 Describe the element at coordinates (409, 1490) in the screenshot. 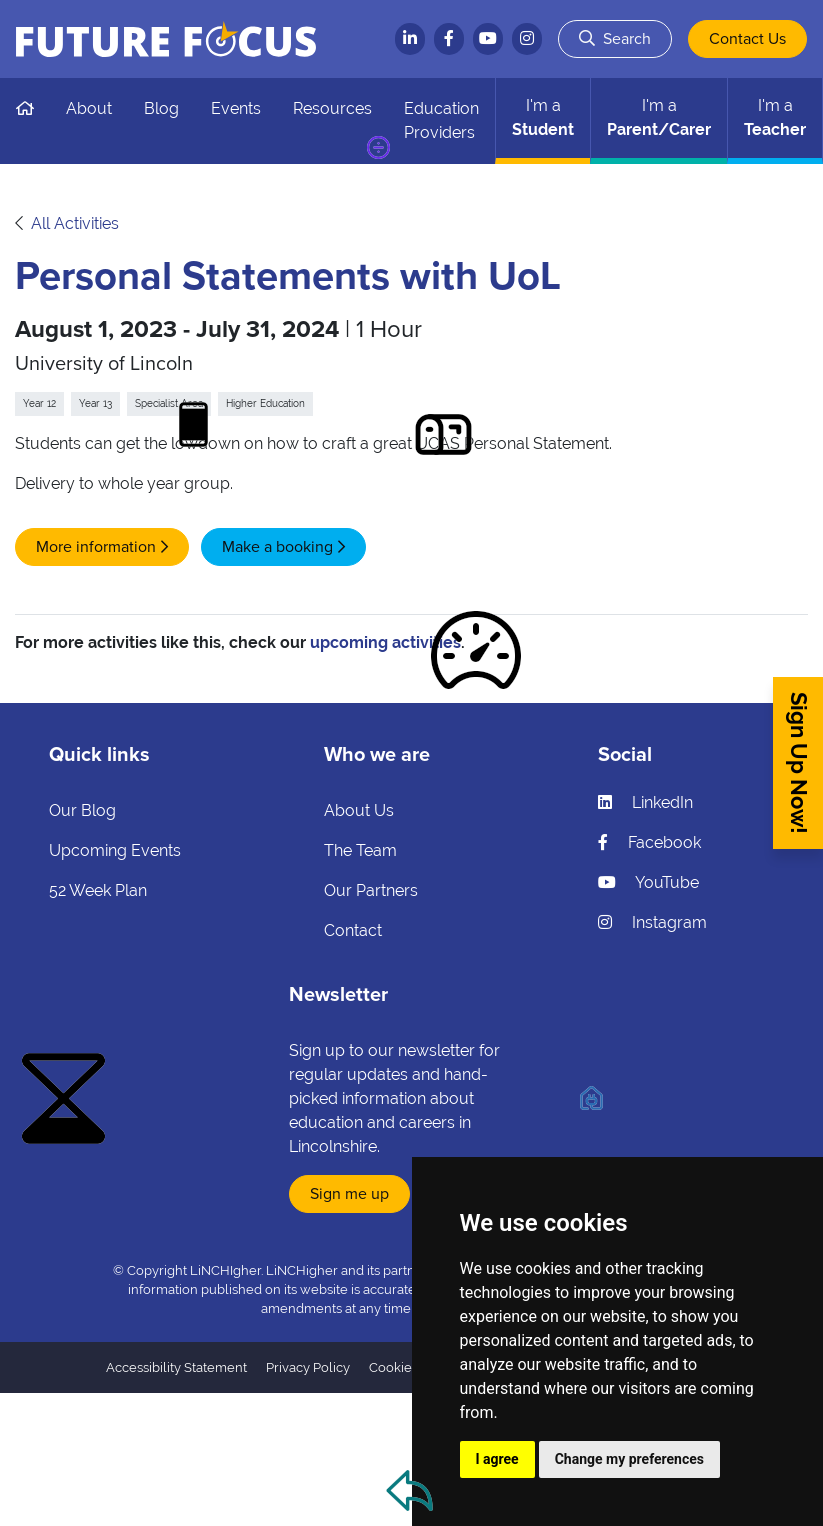

I see `undo the last action` at that location.